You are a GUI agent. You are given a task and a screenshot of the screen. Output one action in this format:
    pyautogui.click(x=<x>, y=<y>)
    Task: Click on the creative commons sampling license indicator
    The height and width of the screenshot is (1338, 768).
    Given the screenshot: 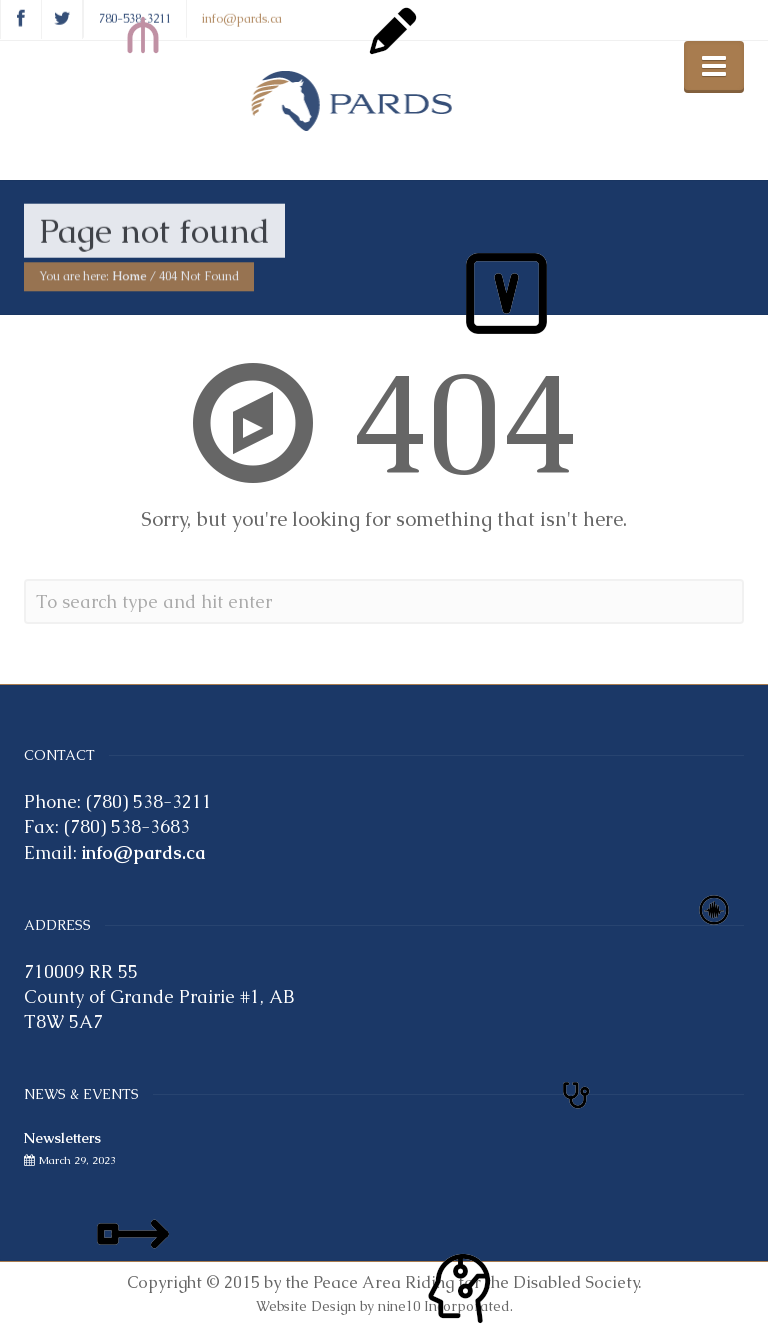 What is the action you would take?
    pyautogui.click(x=714, y=910)
    